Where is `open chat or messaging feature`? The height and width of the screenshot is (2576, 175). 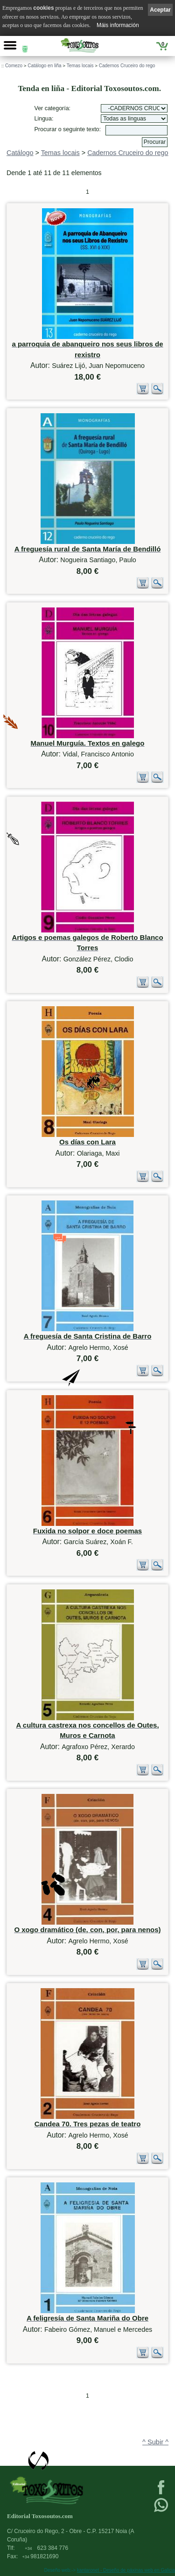
open chat or messaging feature is located at coordinates (60, 1239).